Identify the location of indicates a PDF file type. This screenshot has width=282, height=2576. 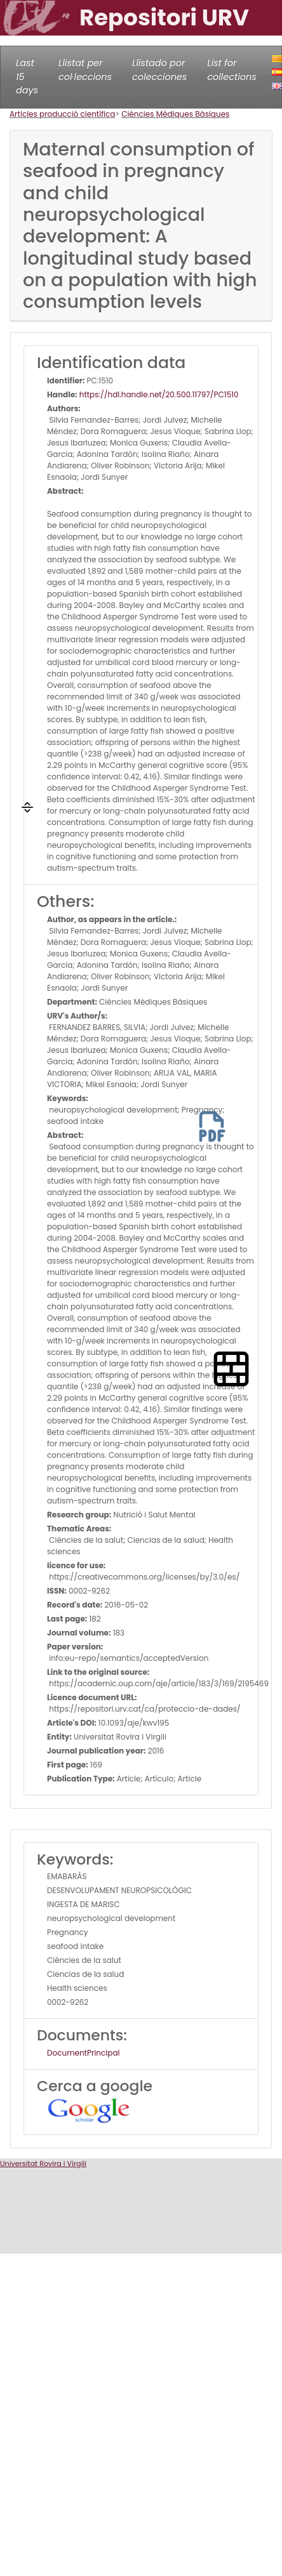
(211, 1126).